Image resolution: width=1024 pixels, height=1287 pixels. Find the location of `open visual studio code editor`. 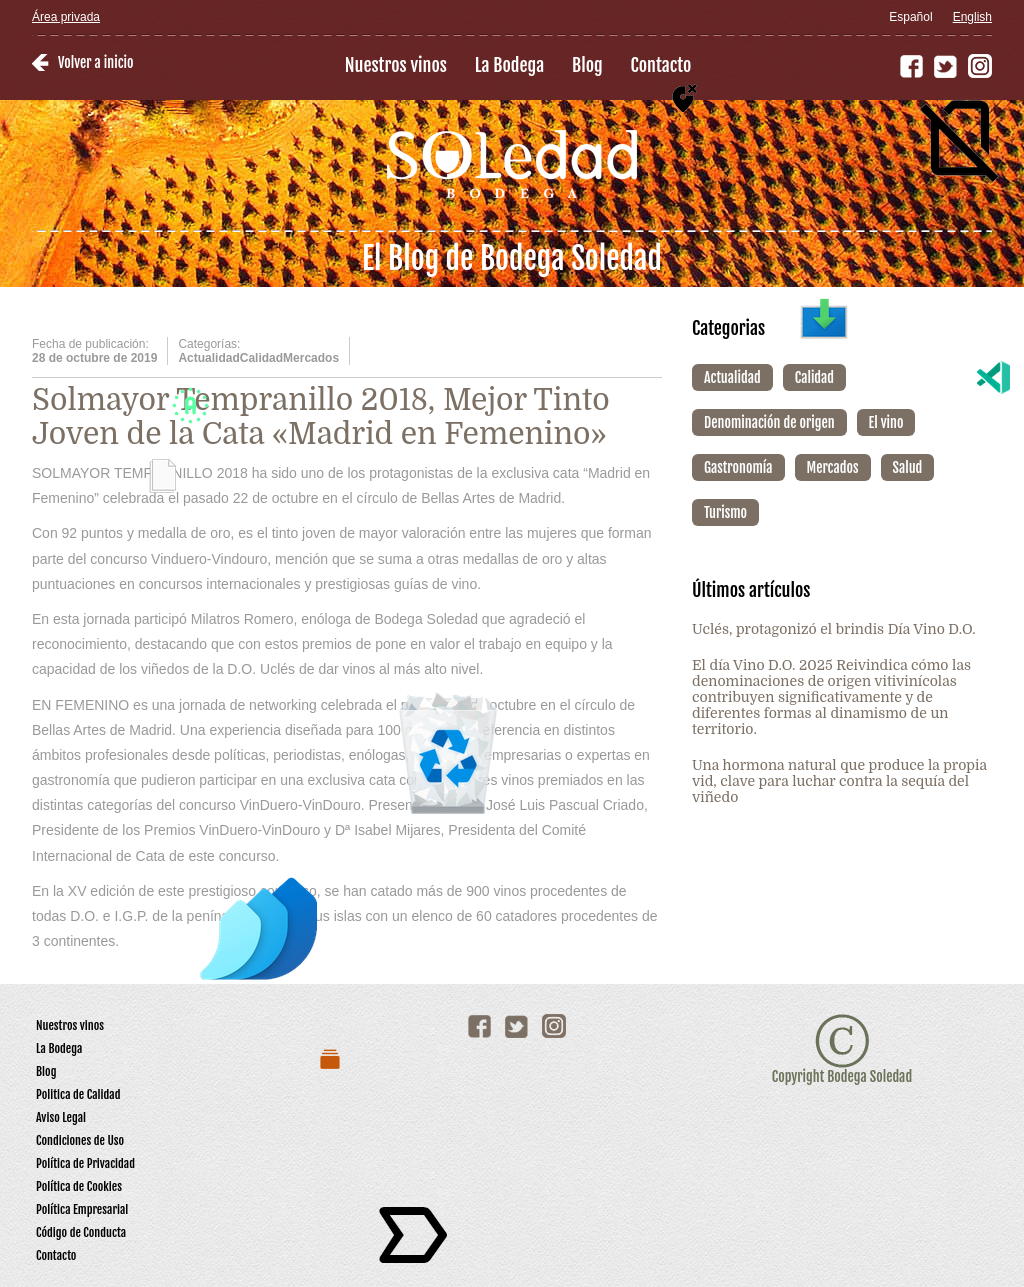

open visual studio code editor is located at coordinates (993, 377).